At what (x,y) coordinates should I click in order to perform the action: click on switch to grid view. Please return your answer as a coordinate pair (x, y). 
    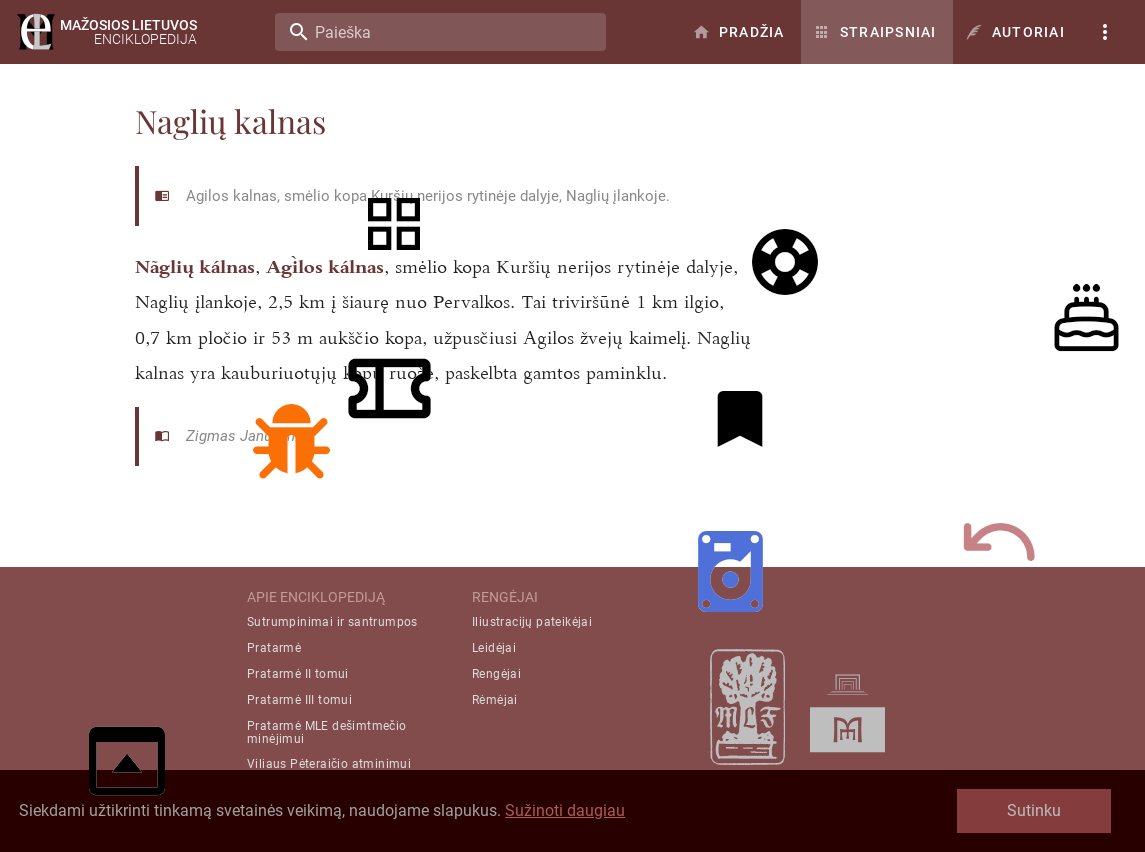
    Looking at the image, I should click on (394, 224).